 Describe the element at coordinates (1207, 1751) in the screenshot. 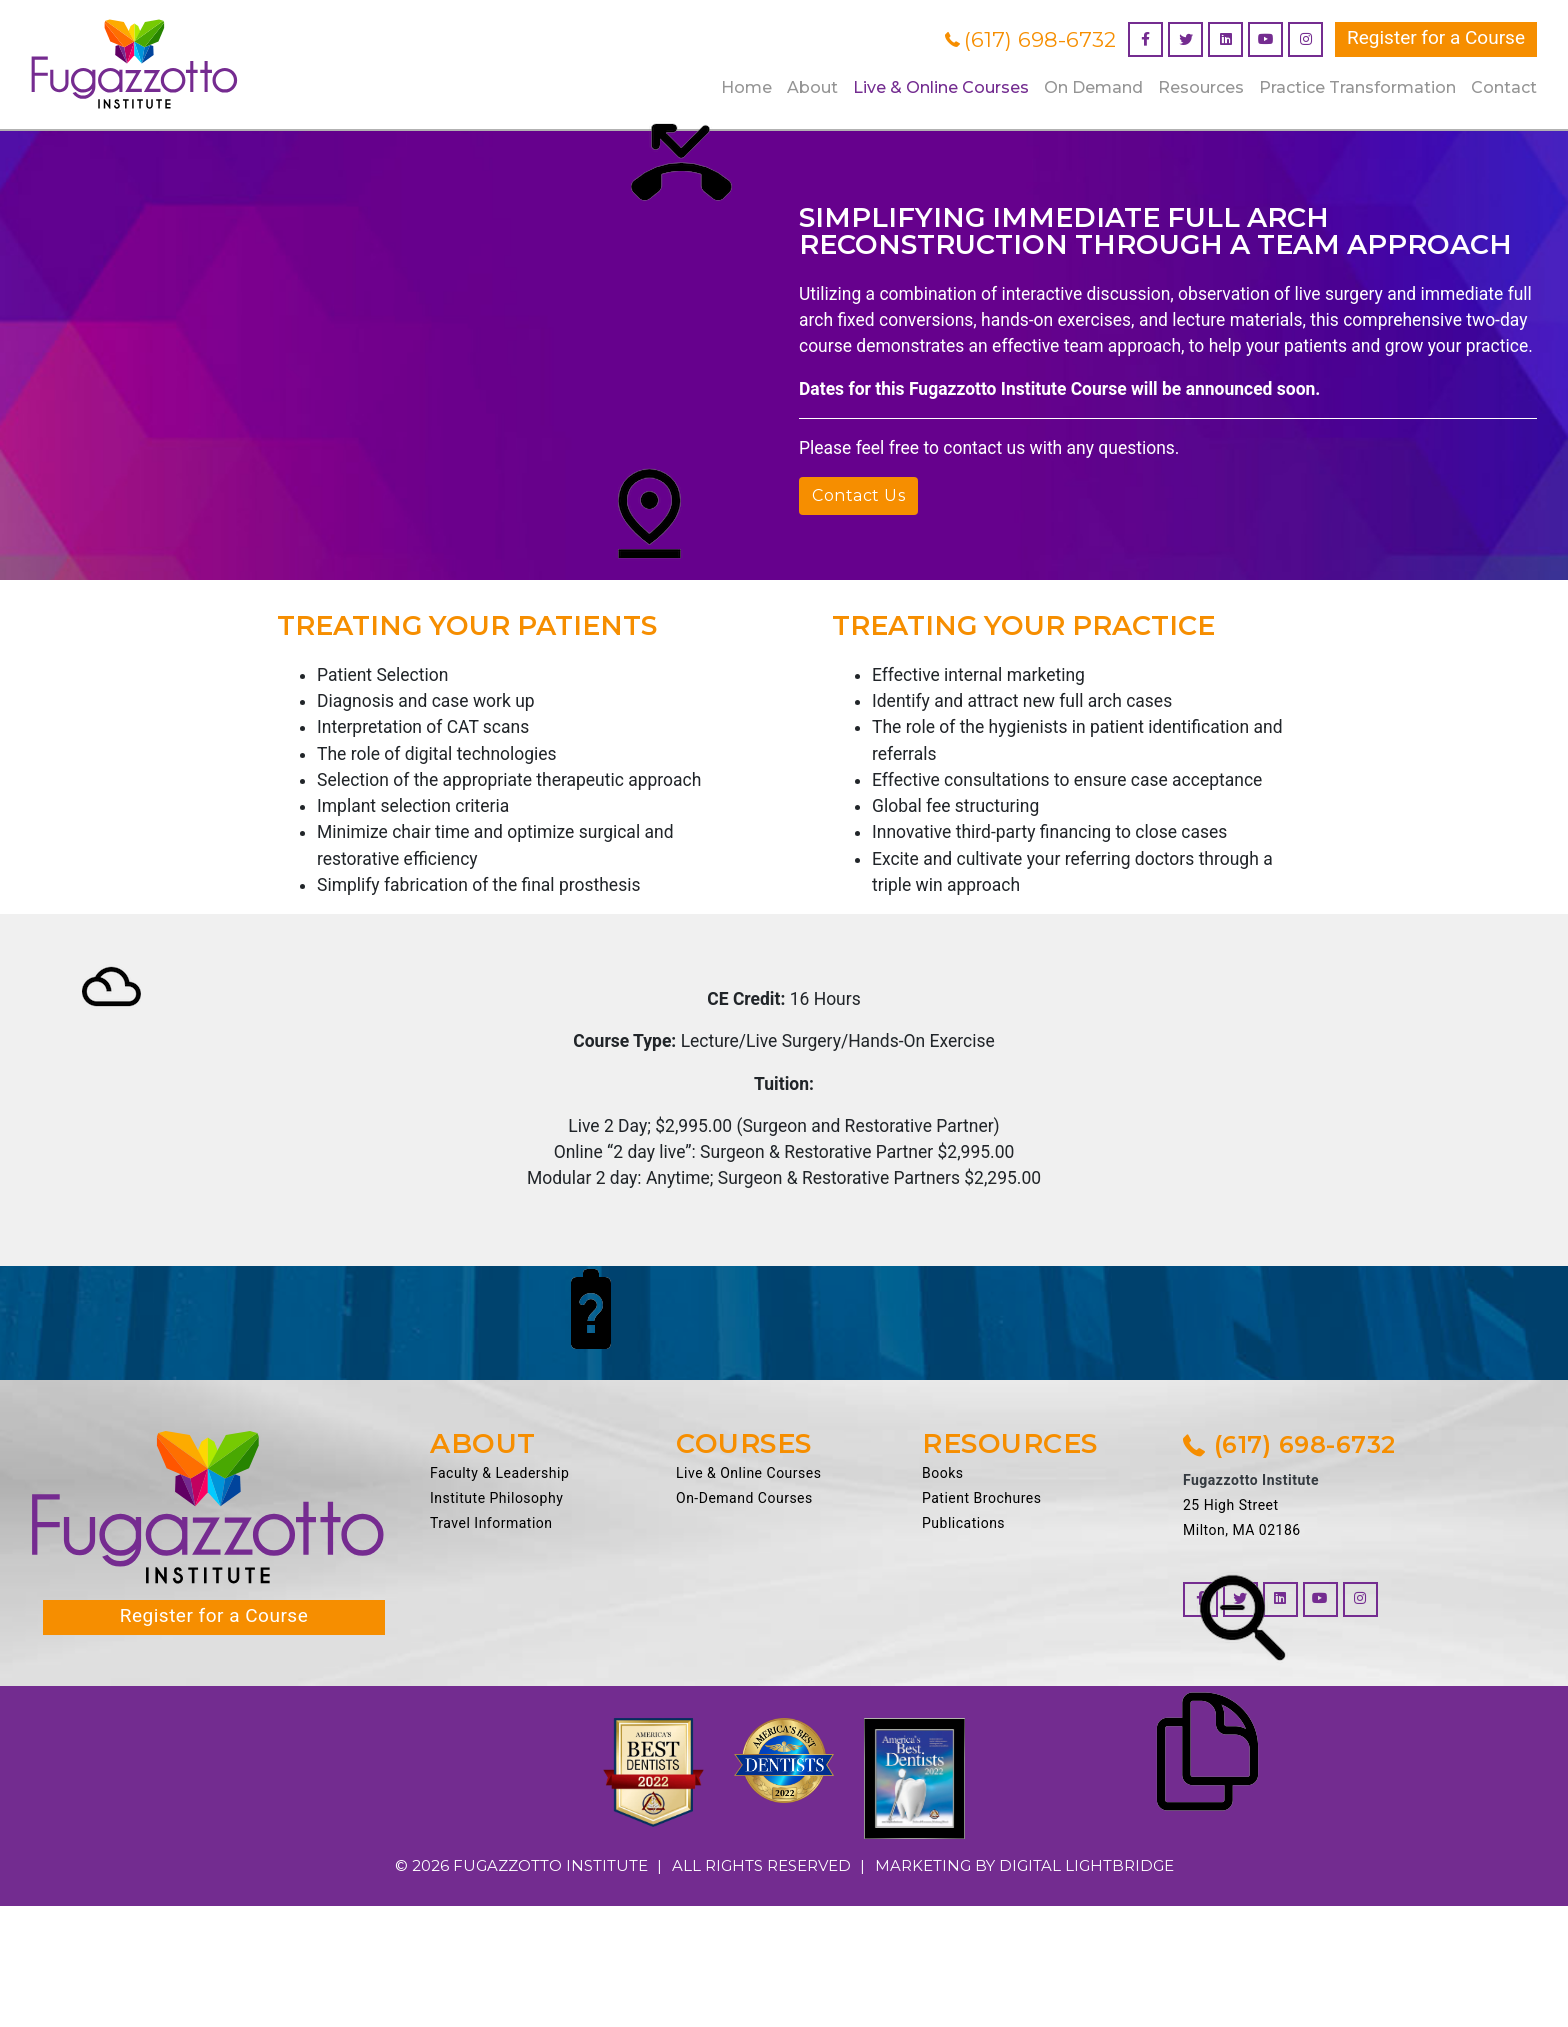

I see `copy to clipboard` at that location.